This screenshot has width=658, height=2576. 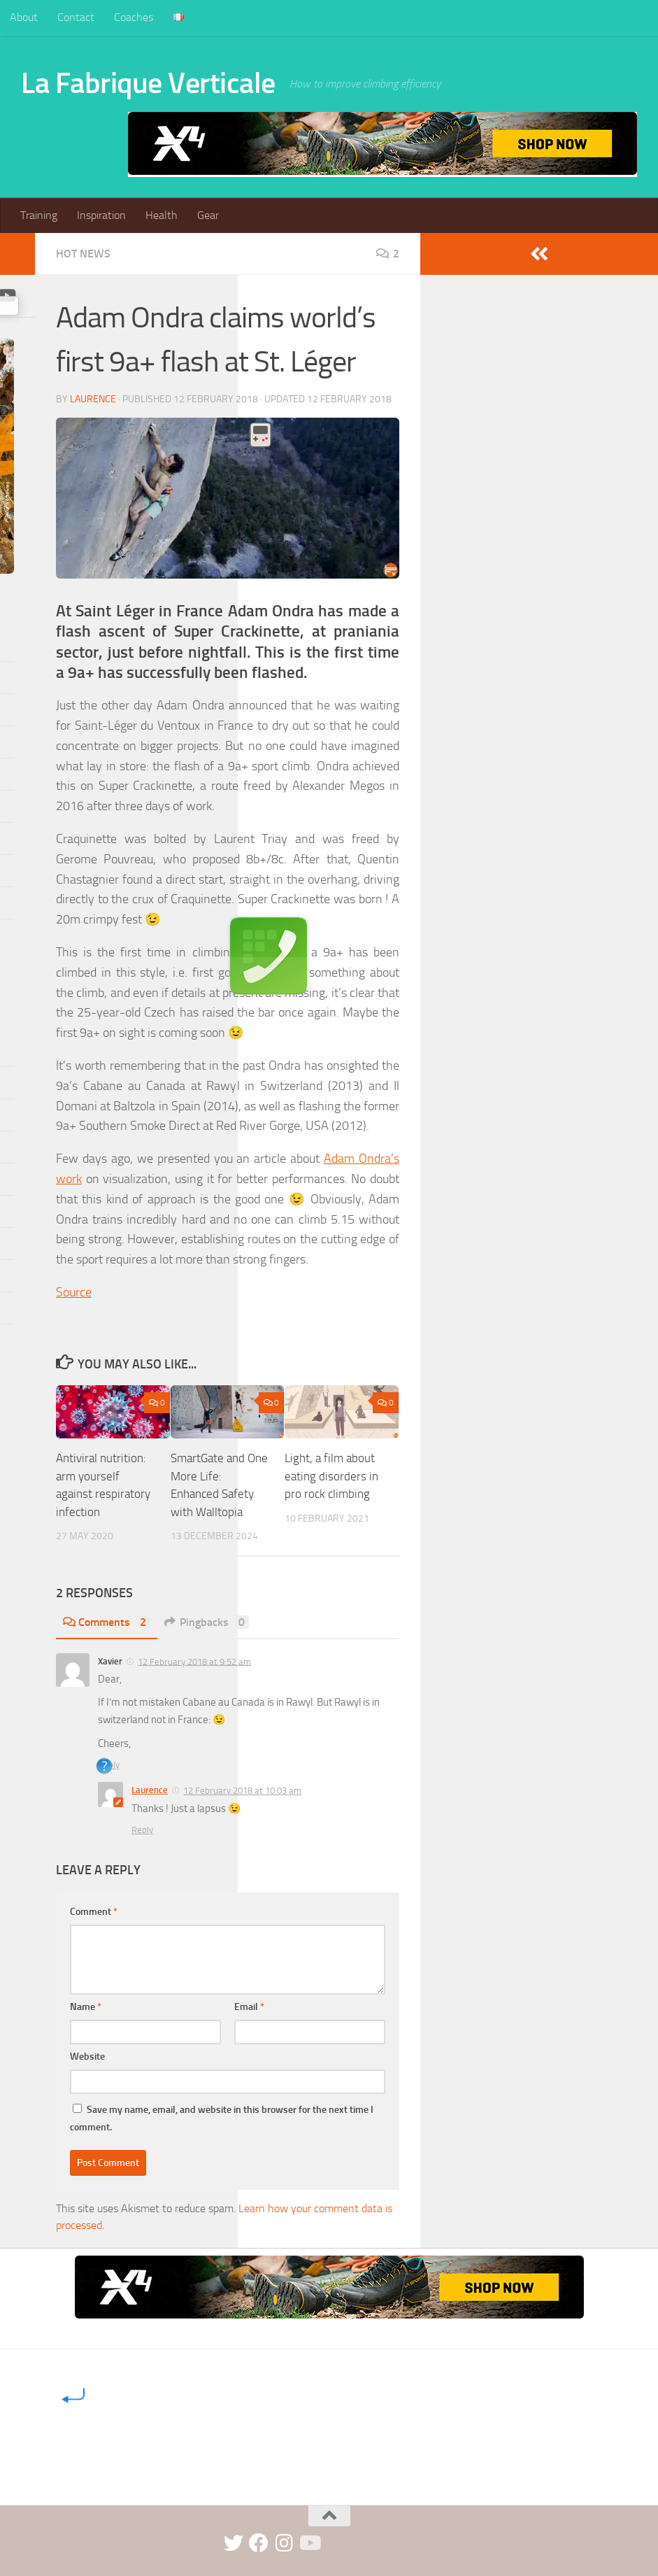 I want to click on open help documentation, so click(x=104, y=1766).